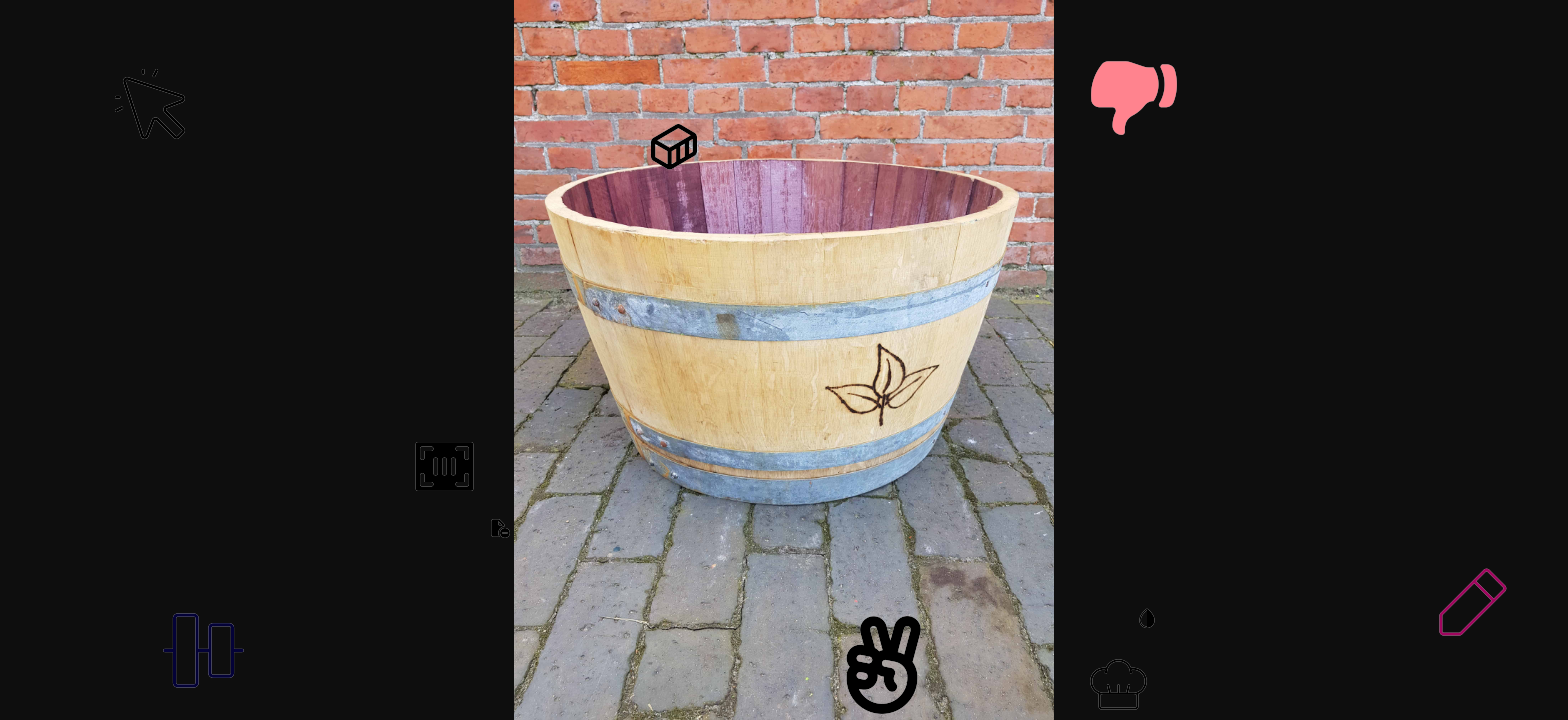  Describe the element at coordinates (1471, 603) in the screenshot. I see `edit content or text` at that location.